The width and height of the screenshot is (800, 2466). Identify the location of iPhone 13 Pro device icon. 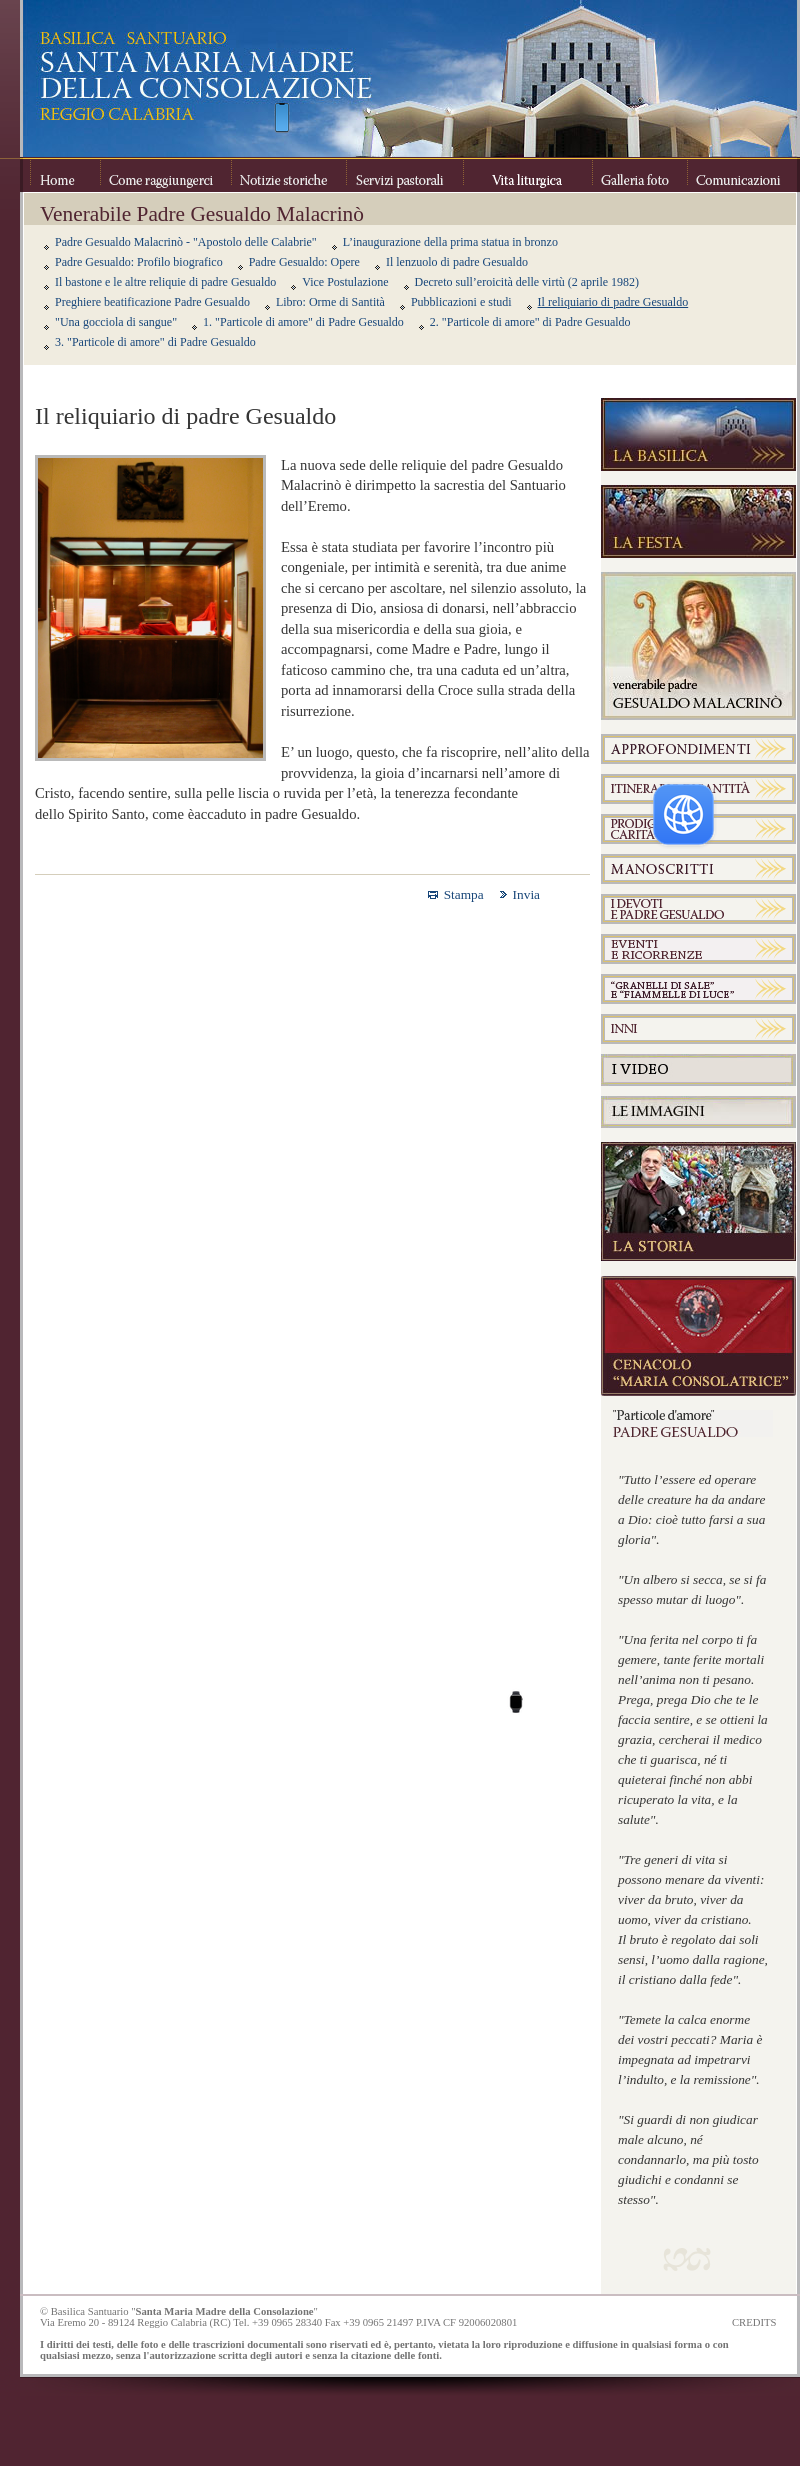
(282, 118).